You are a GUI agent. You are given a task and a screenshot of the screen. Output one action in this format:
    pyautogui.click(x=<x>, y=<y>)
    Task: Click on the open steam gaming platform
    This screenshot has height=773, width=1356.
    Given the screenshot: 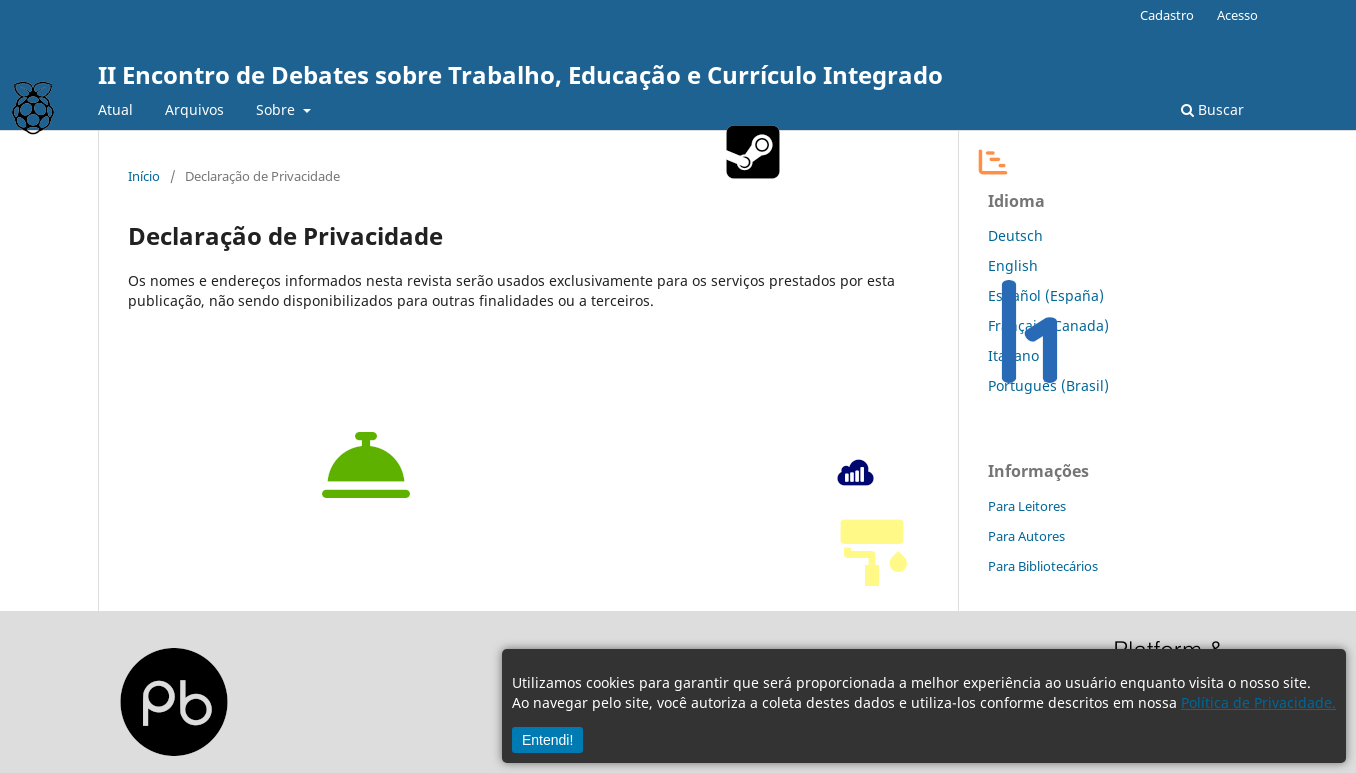 What is the action you would take?
    pyautogui.click(x=753, y=152)
    